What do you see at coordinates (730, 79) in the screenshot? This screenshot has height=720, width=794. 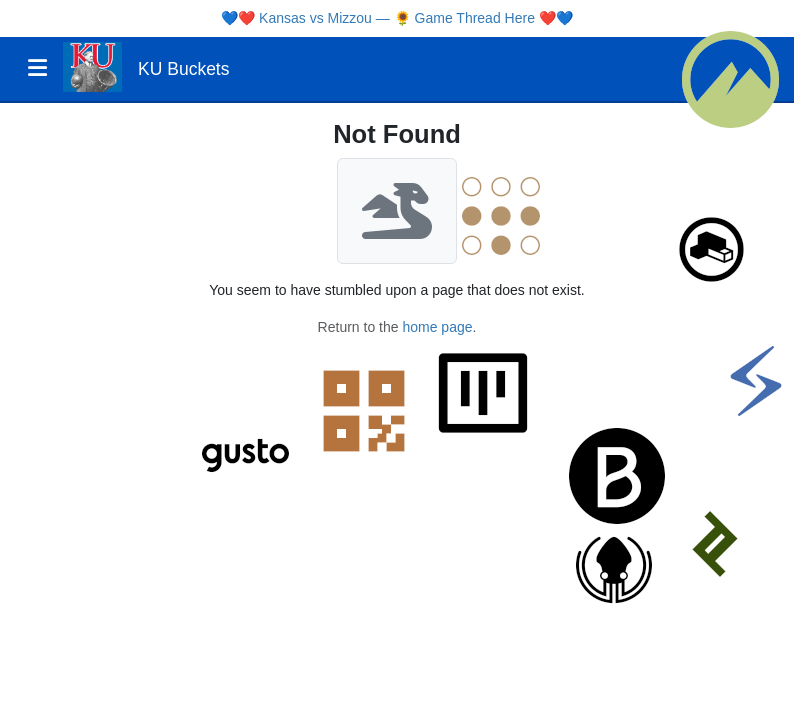 I see `cinnamon desktop environment logo` at bounding box center [730, 79].